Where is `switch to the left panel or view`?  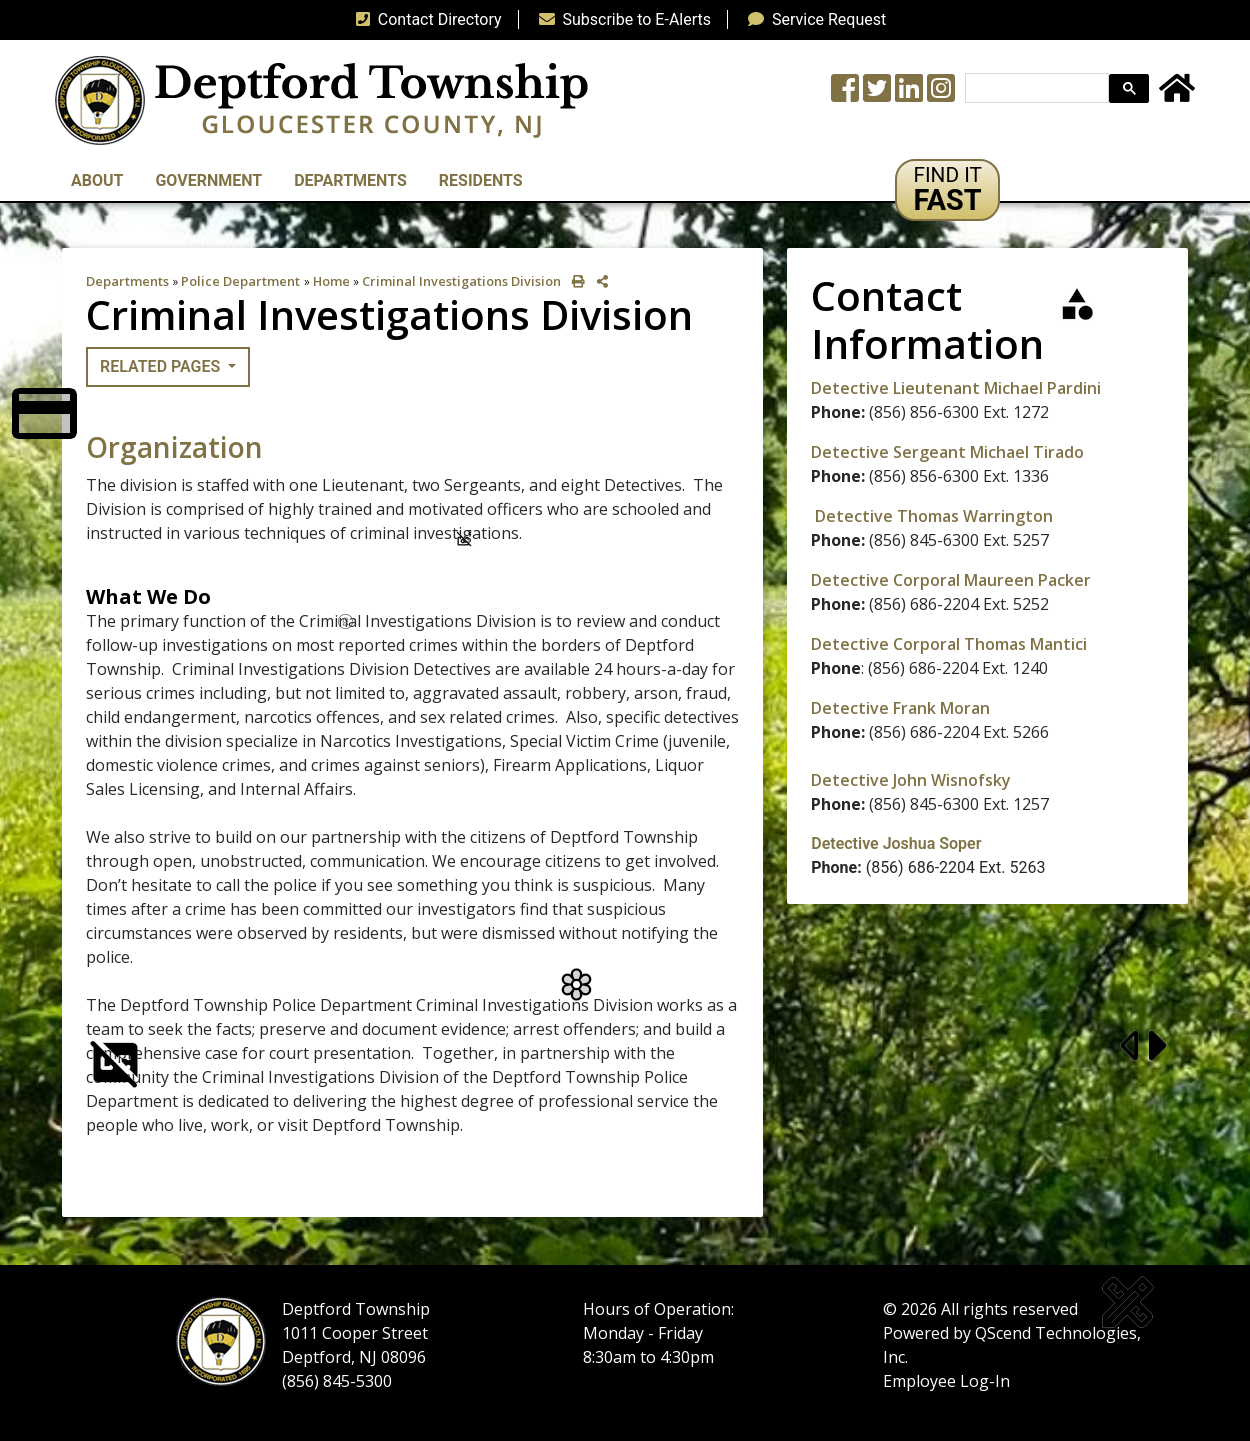 switch to the left panel or view is located at coordinates (1143, 1045).